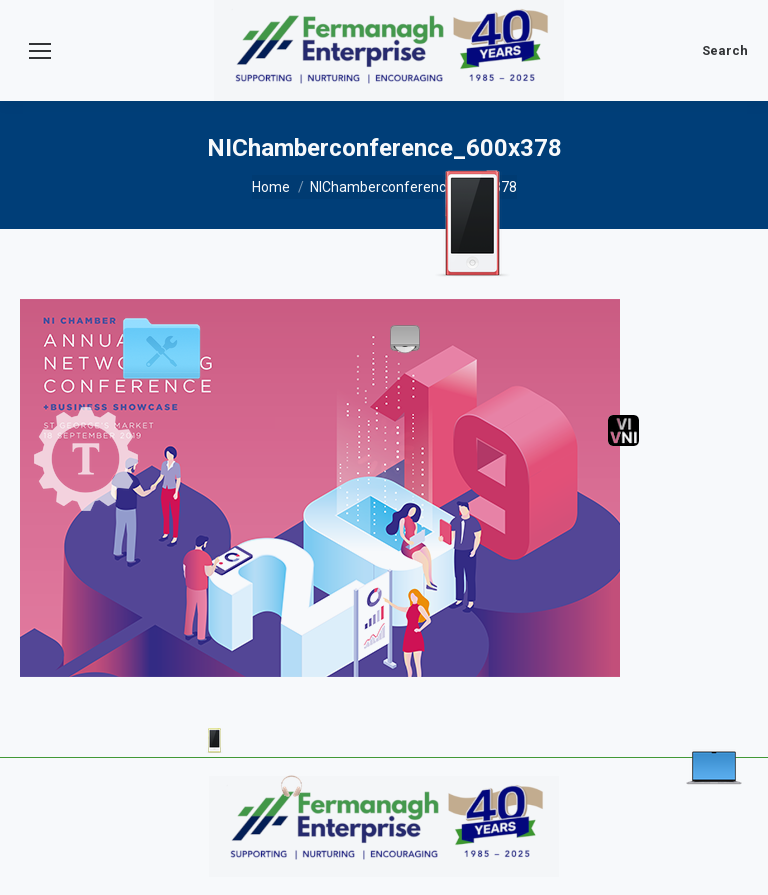  Describe the element at coordinates (291, 786) in the screenshot. I see `connect bluetooth headphones` at that location.